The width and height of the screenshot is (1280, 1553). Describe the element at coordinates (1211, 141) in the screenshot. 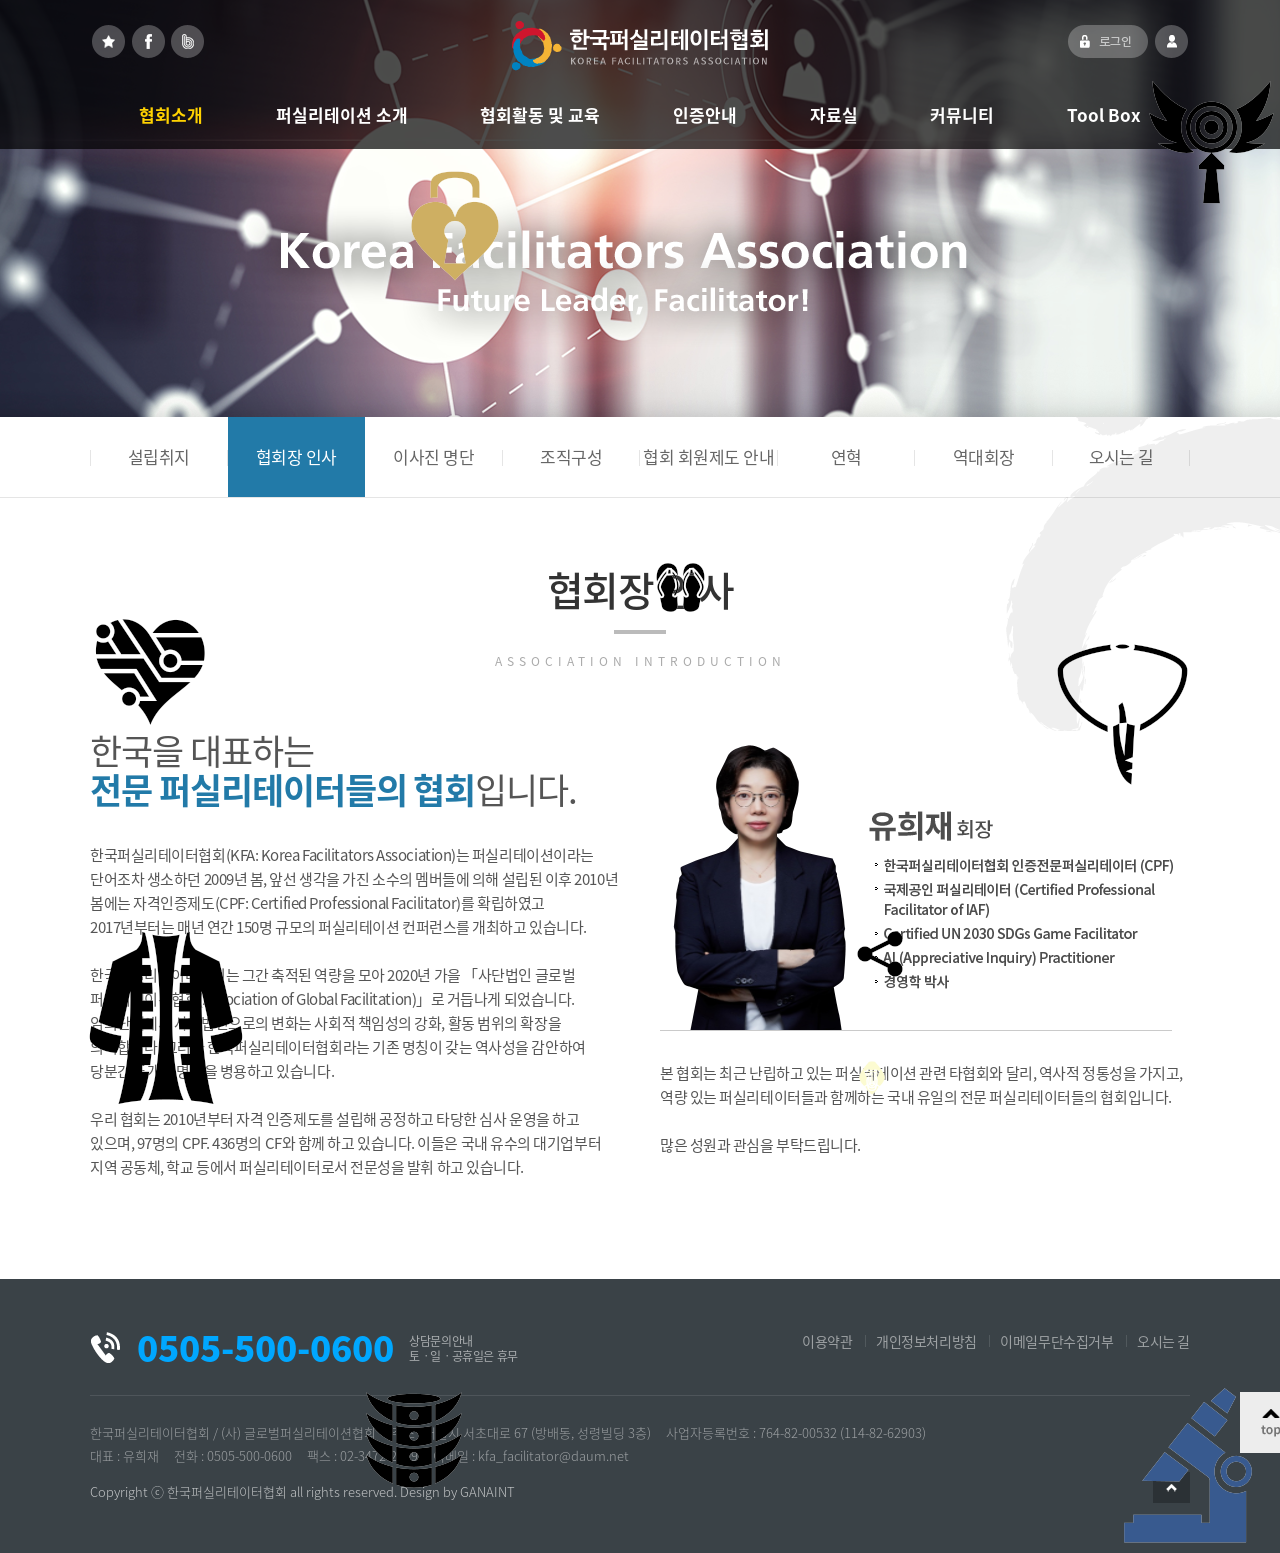

I see `track a moving objective or target` at that location.